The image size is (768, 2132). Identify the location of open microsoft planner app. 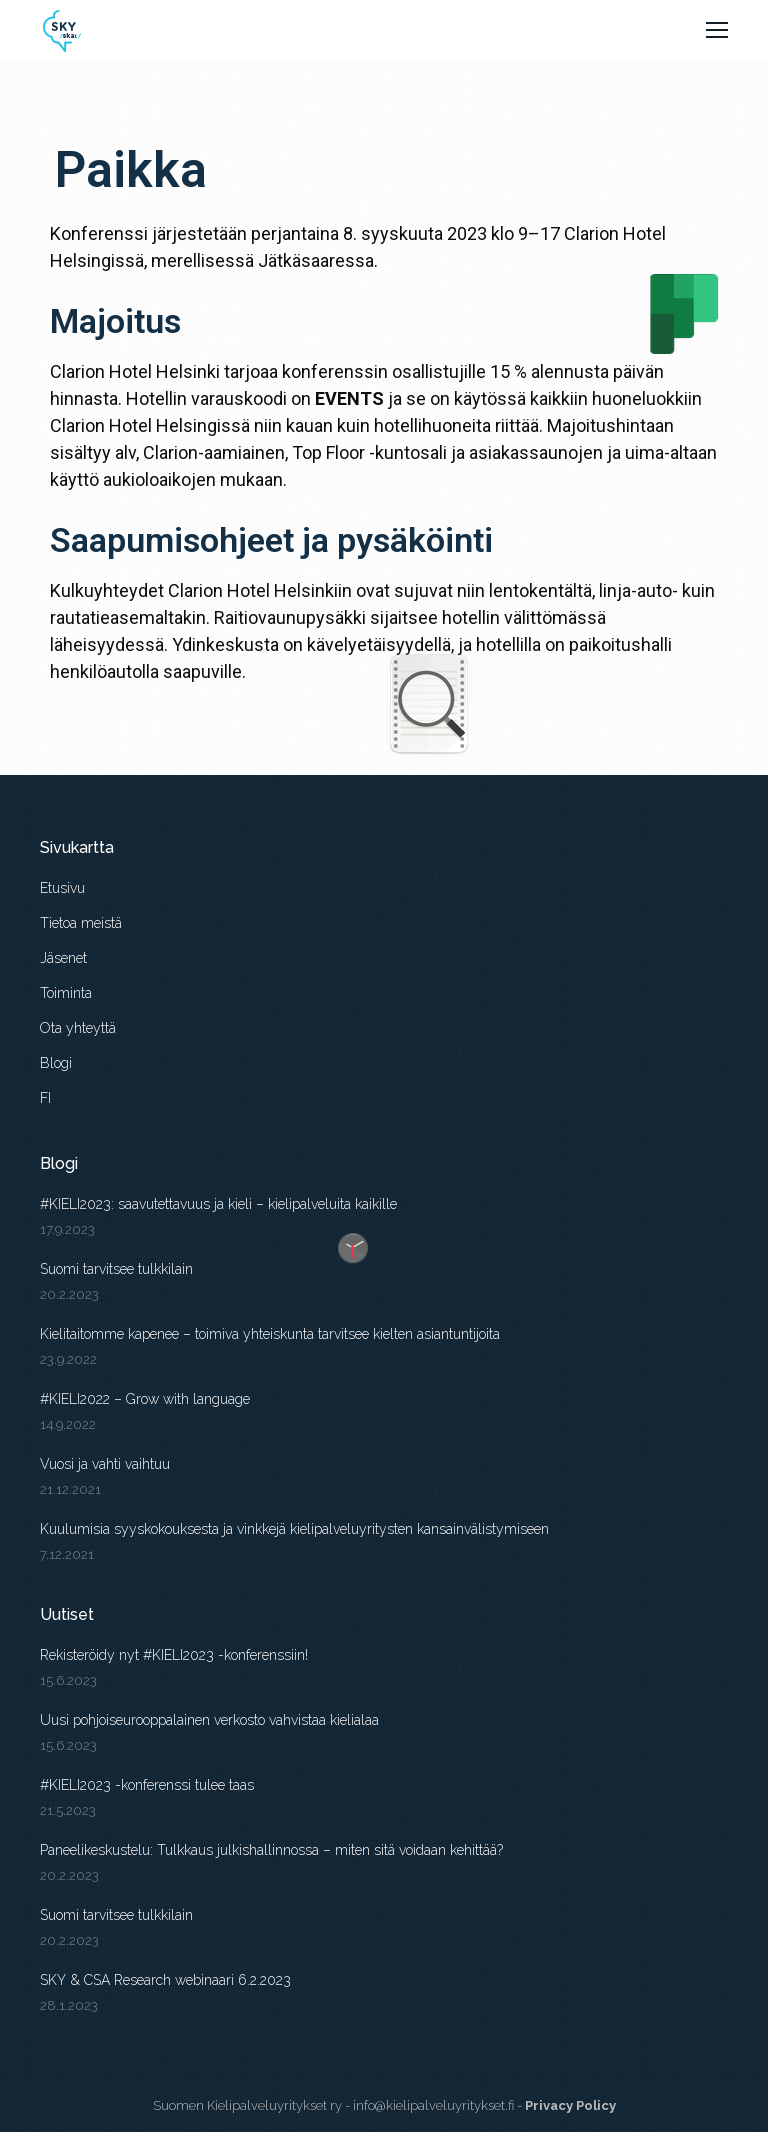
(684, 314).